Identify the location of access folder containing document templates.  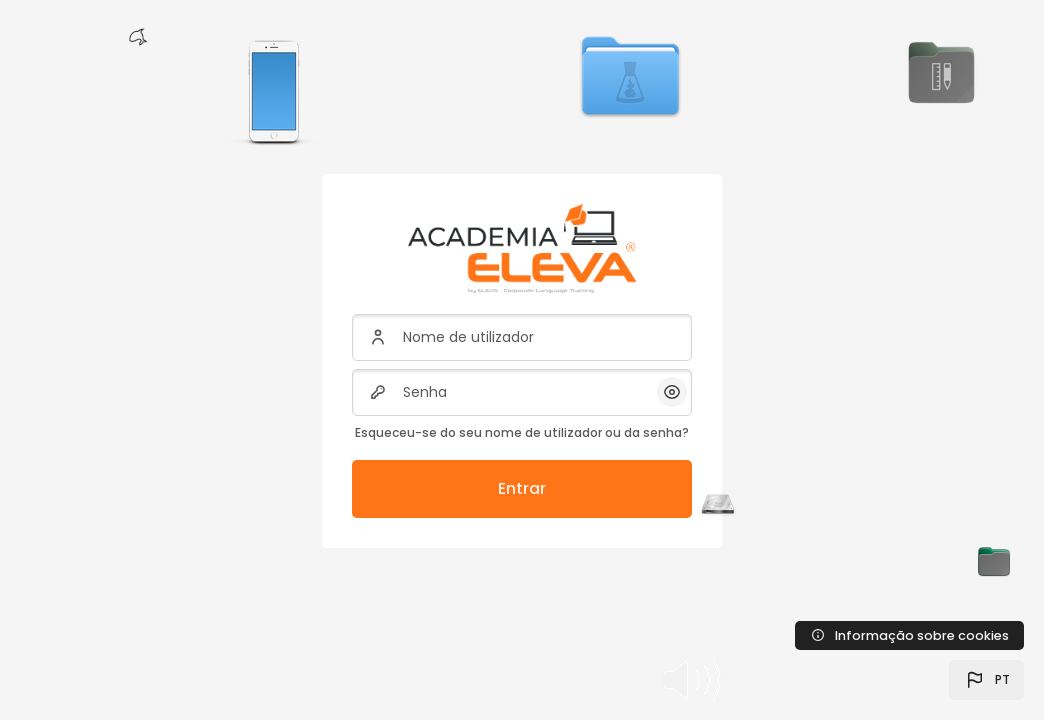
(941, 72).